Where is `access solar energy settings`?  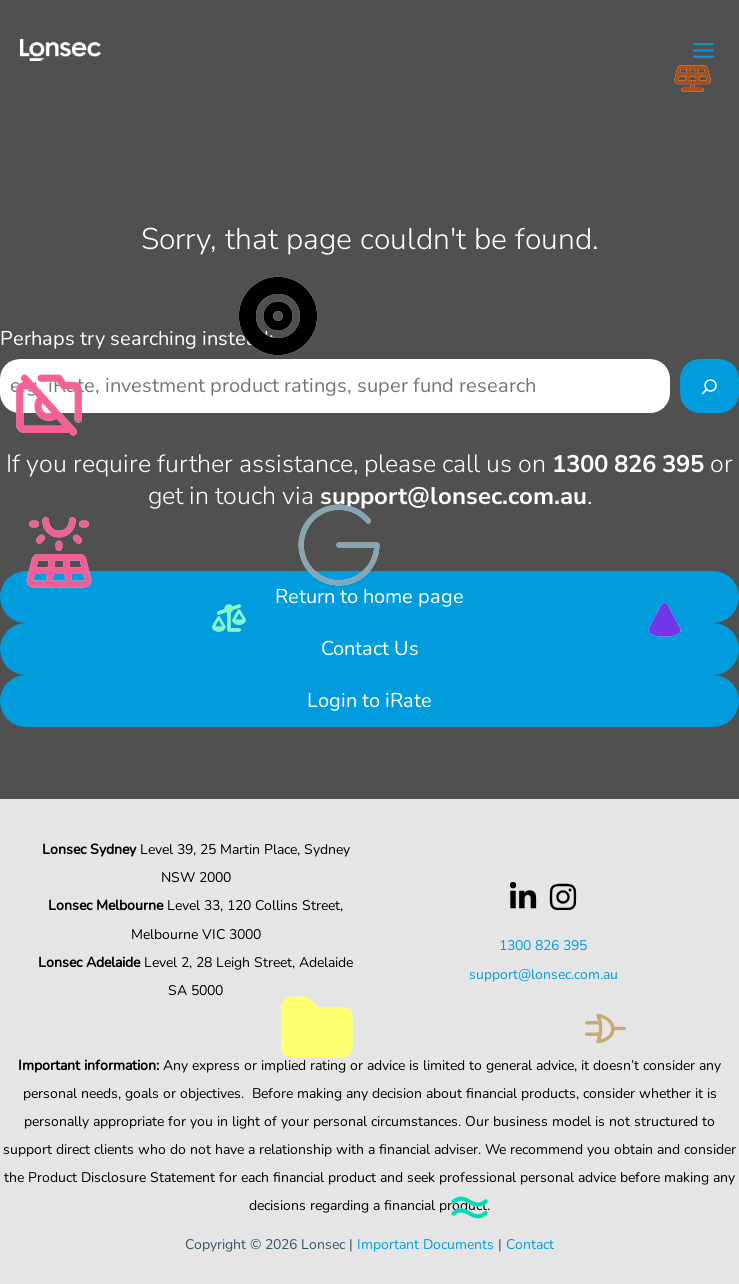 access solar energy settings is located at coordinates (59, 554).